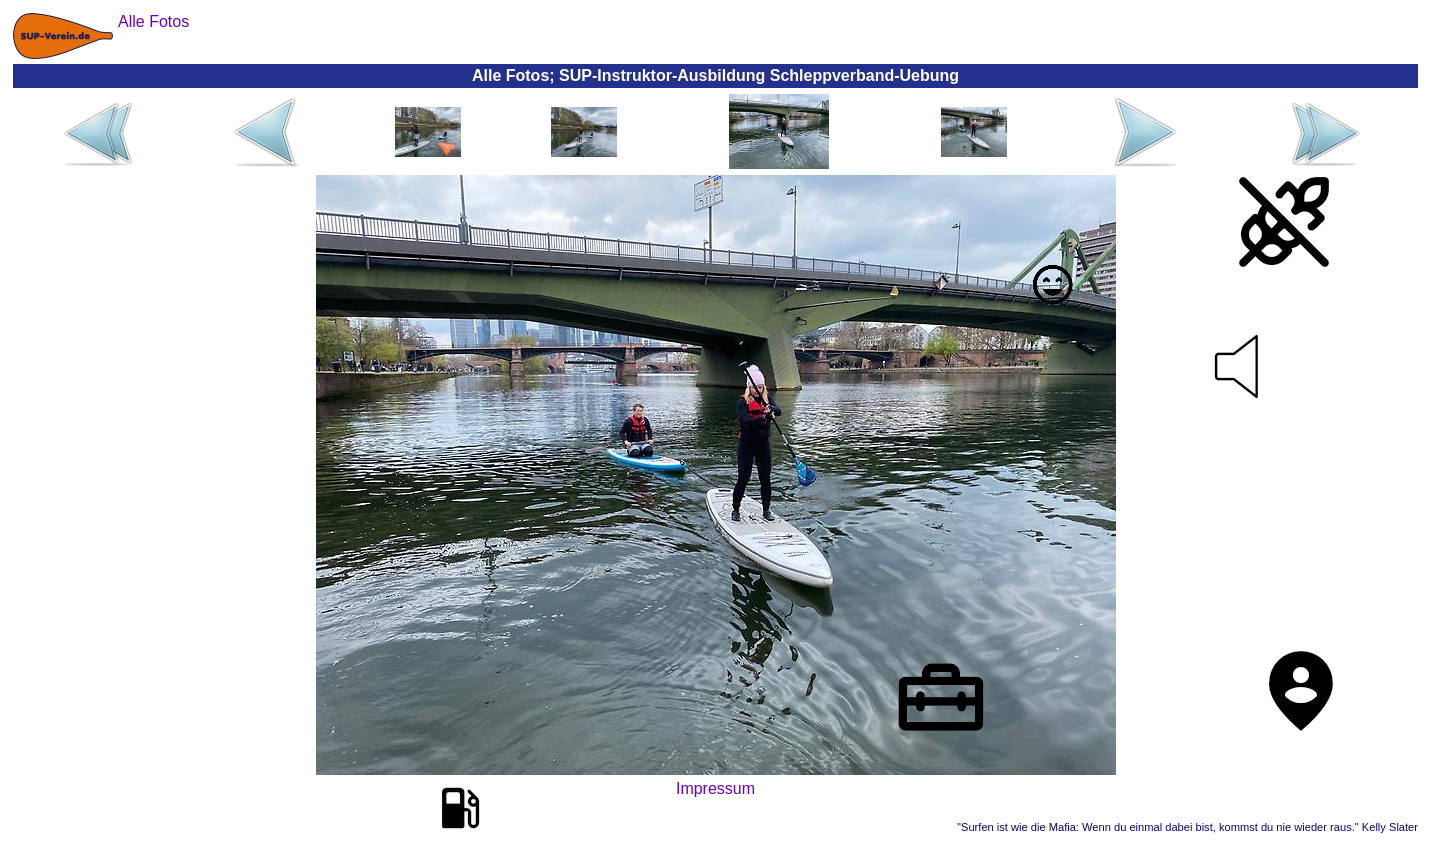 The height and width of the screenshot is (846, 1431). I want to click on rate your experience as very satisfied, so click(1053, 285).